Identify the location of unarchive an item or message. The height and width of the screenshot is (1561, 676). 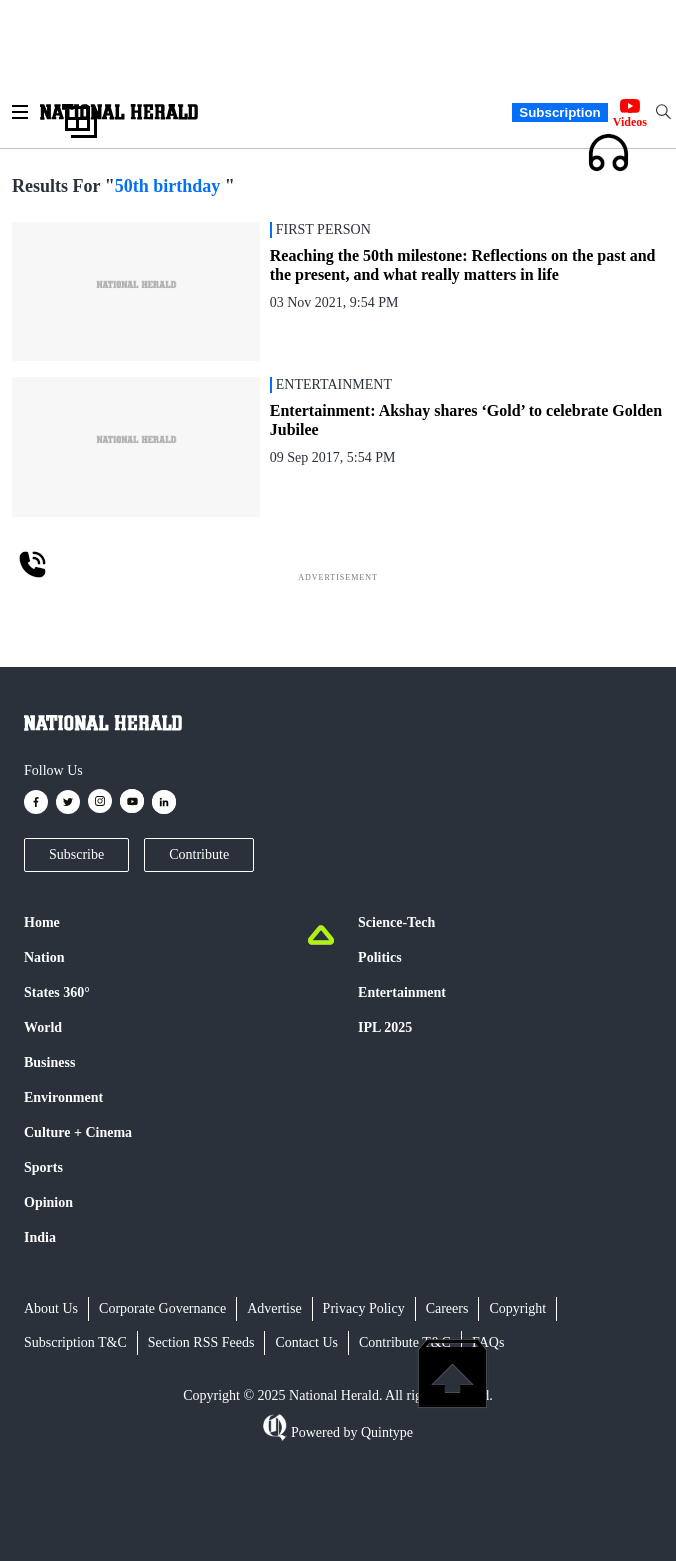
(452, 1373).